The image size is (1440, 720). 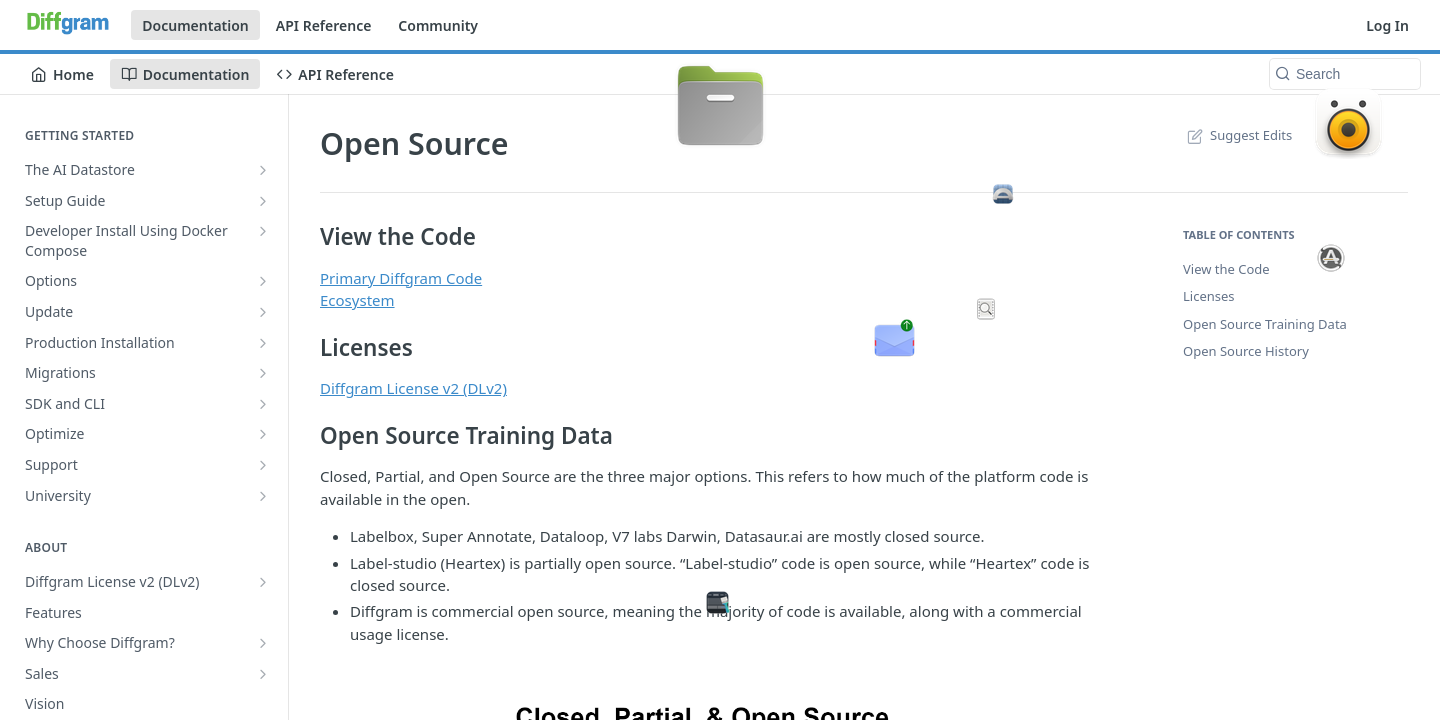 I want to click on open the file manager application, so click(x=720, y=105).